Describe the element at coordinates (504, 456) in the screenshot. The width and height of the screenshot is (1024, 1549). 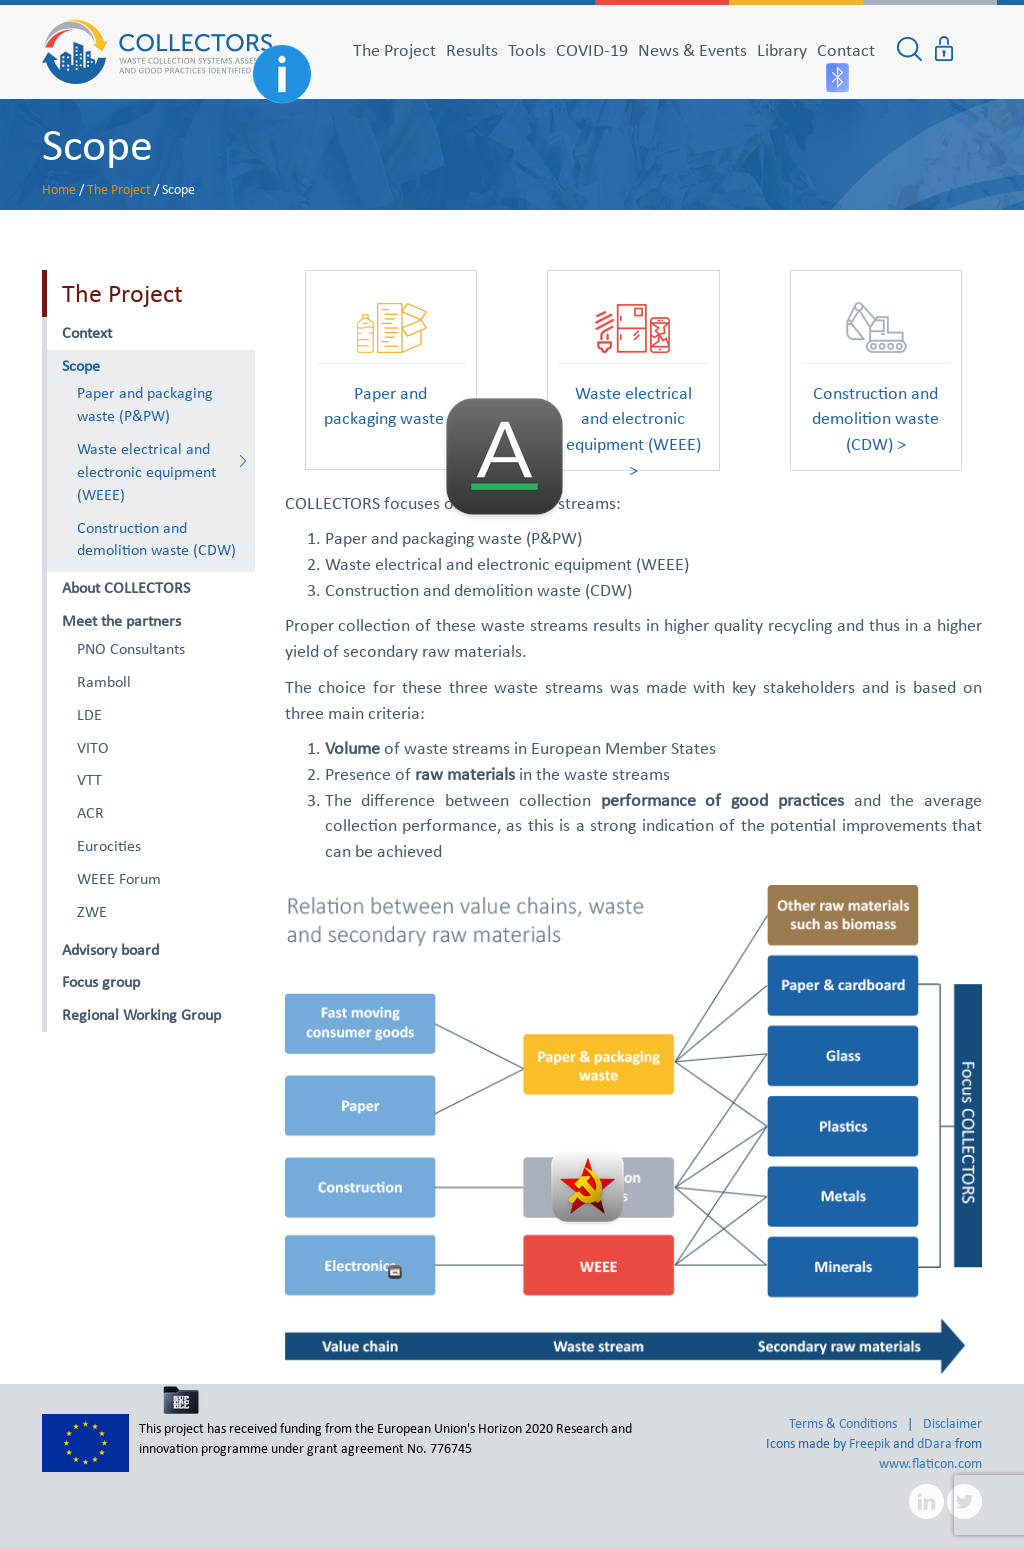
I see `open spell check tool` at that location.